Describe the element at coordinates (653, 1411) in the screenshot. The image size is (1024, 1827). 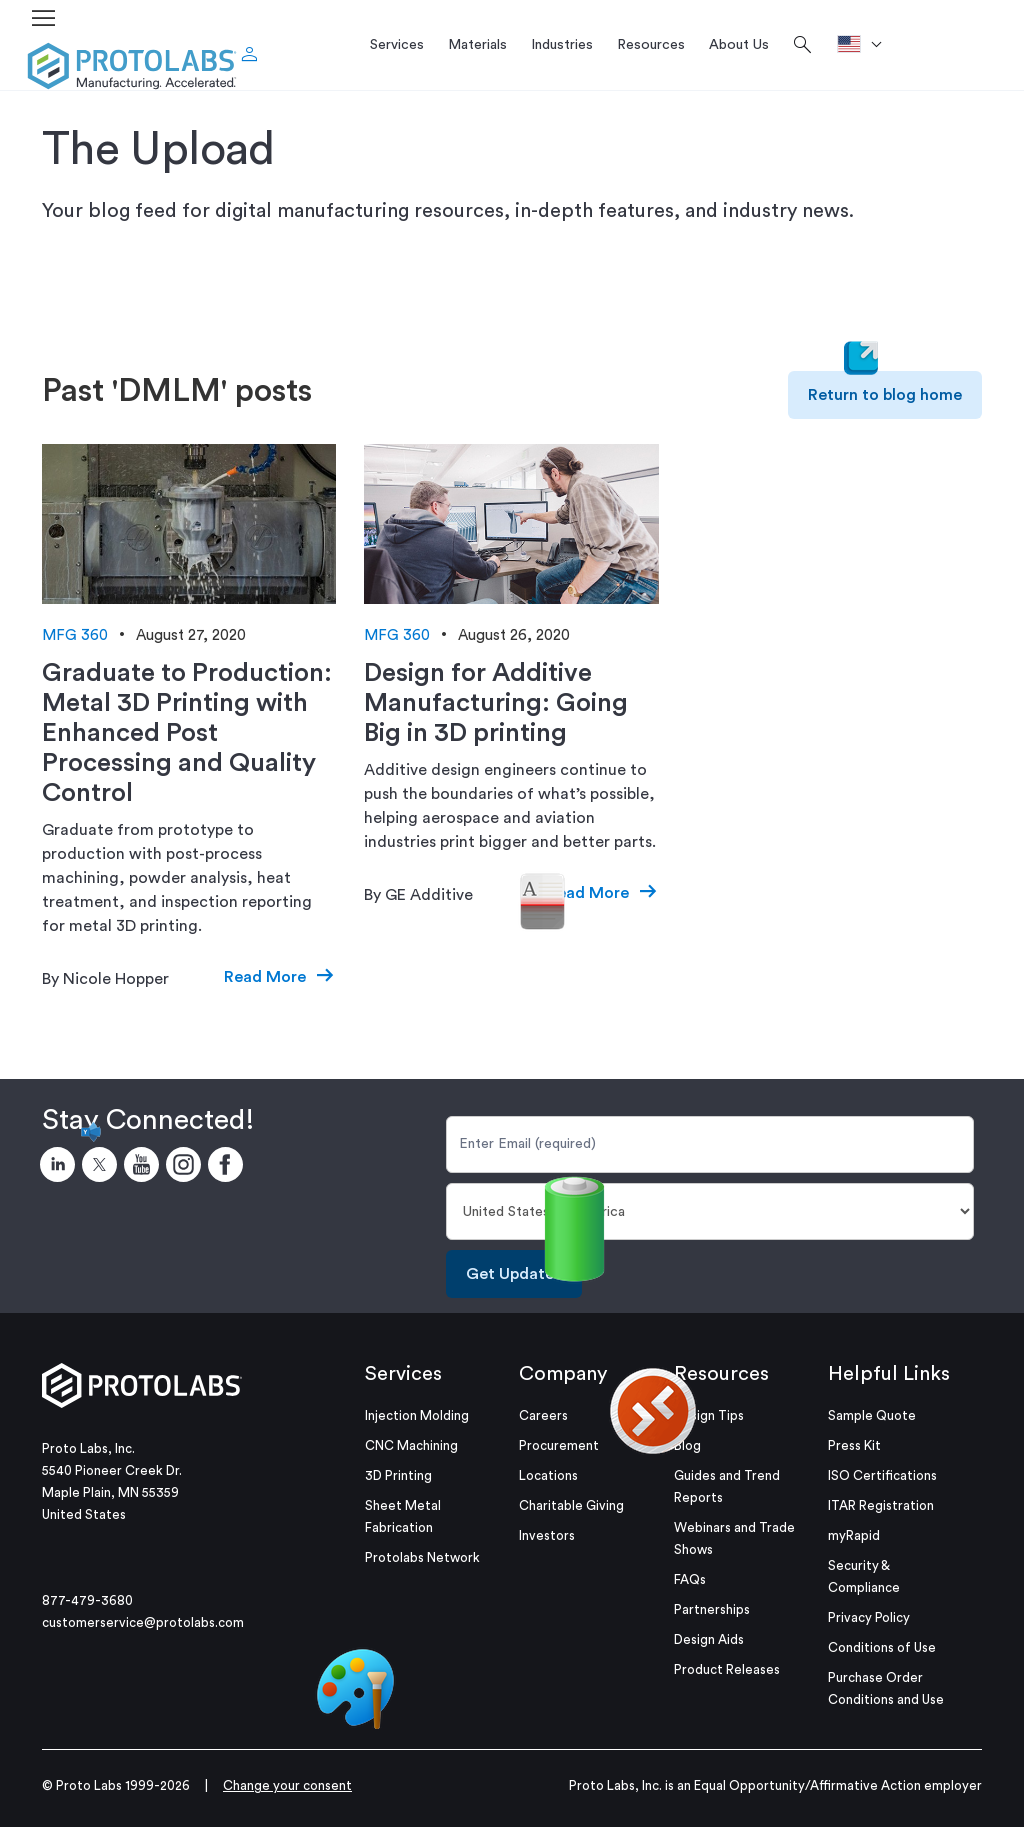
I see `open remote desktop connection` at that location.